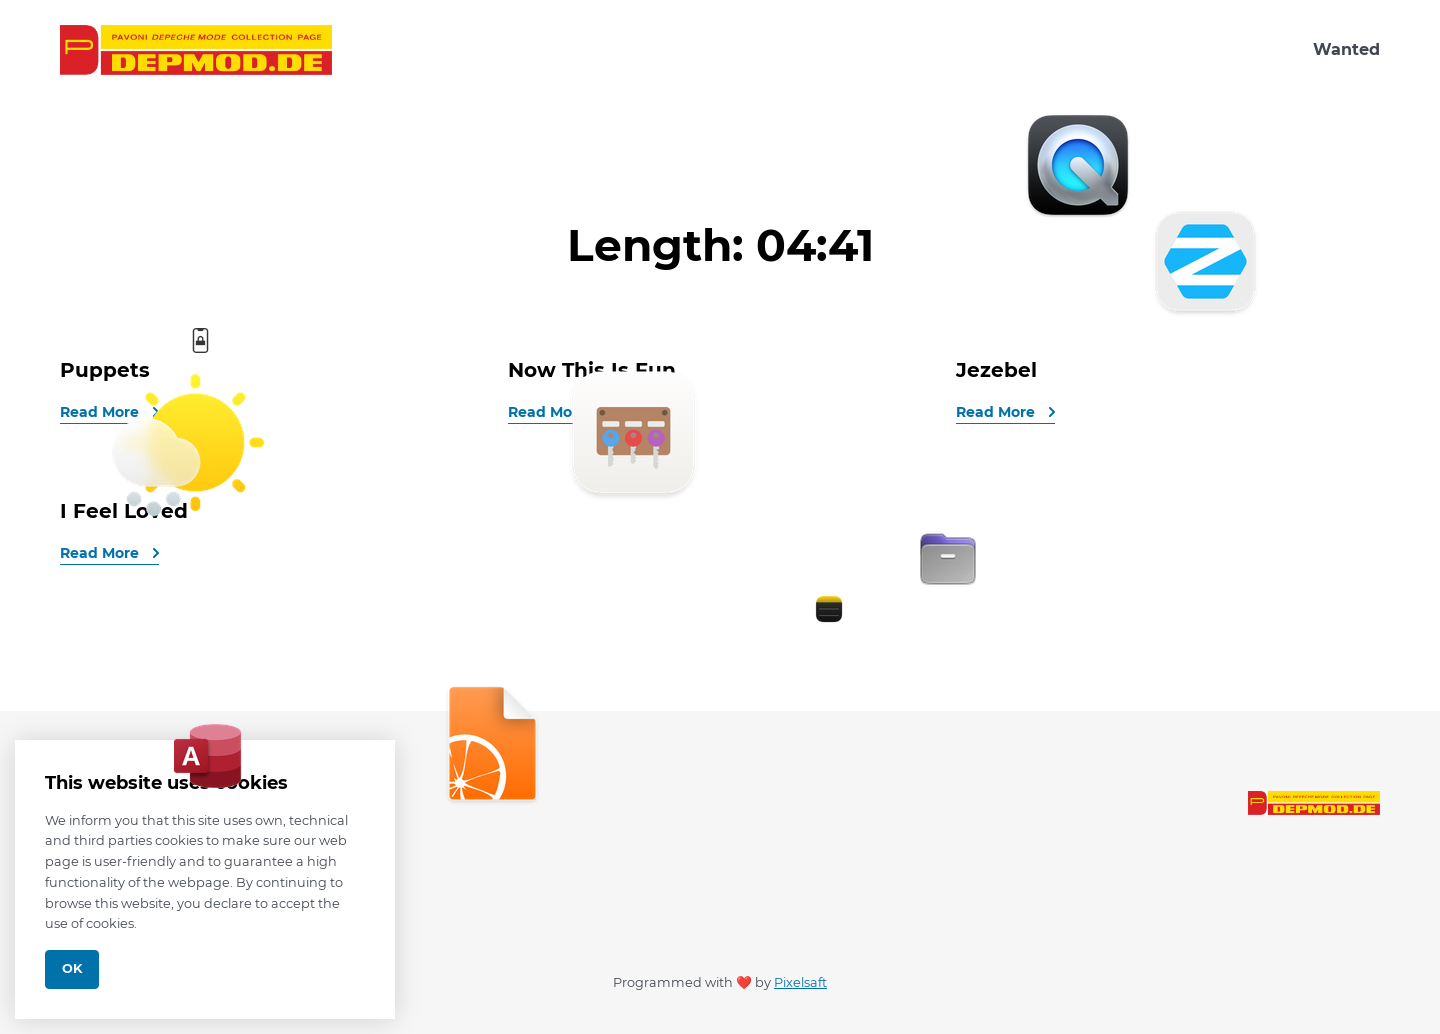 The height and width of the screenshot is (1034, 1440). What do you see at coordinates (492, 745) in the screenshot?
I see `a clementine music player file` at bounding box center [492, 745].